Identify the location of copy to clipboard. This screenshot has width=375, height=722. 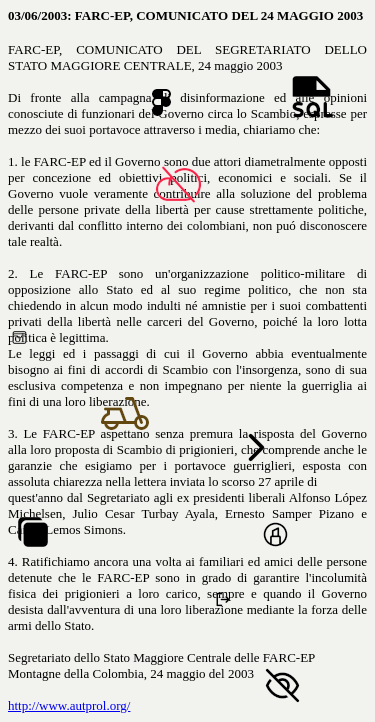
(33, 532).